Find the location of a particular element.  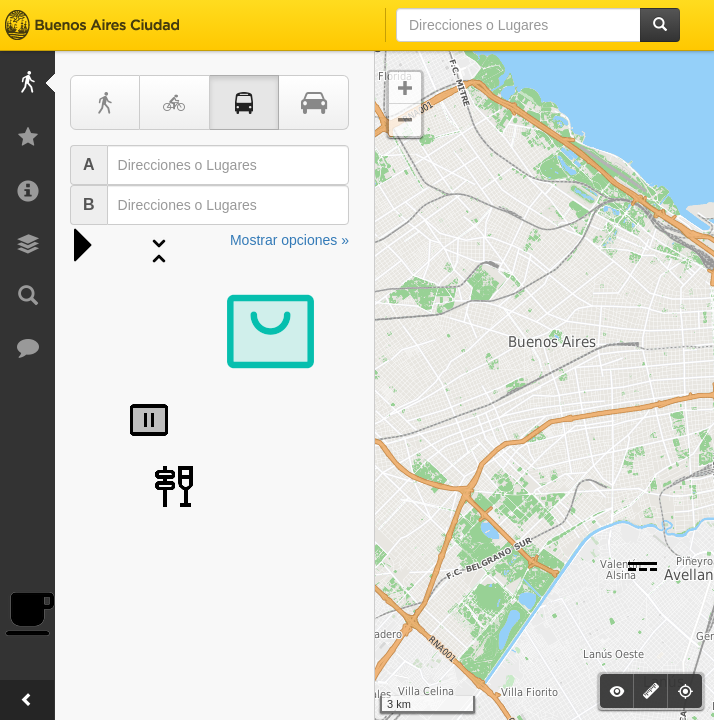

find nearby coffee shops or cafes is located at coordinates (30, 614).